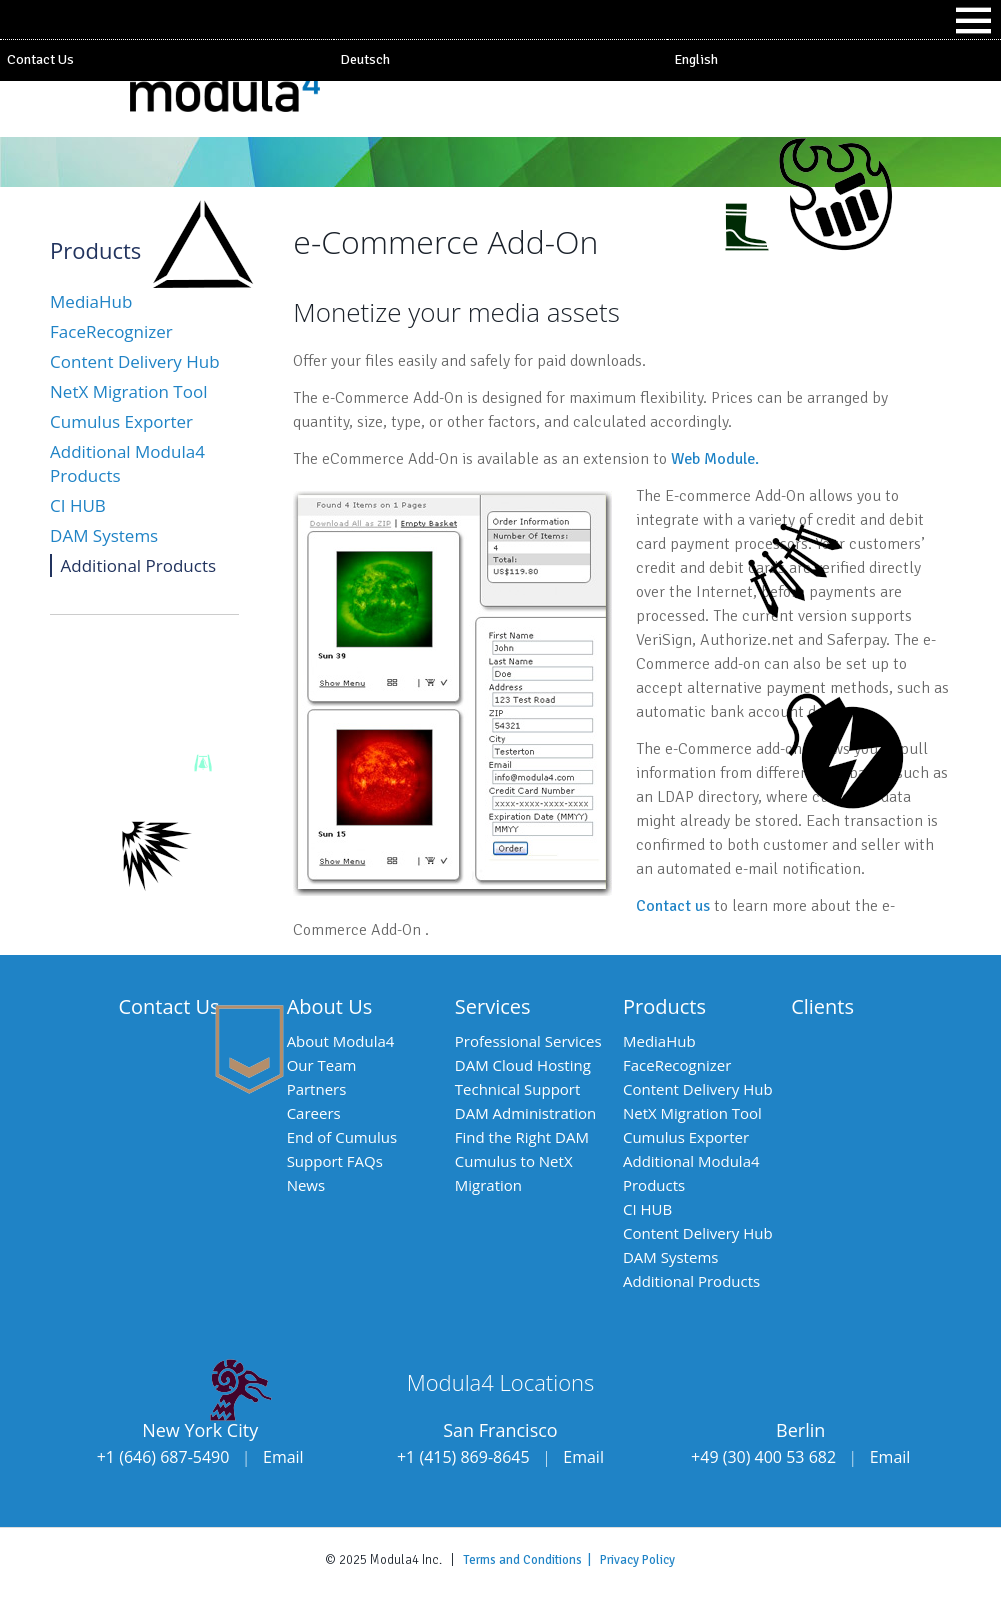 This screenshot has width=1001, height=1605. I want to click on access weapon inventory or armory, so click(794, 569).